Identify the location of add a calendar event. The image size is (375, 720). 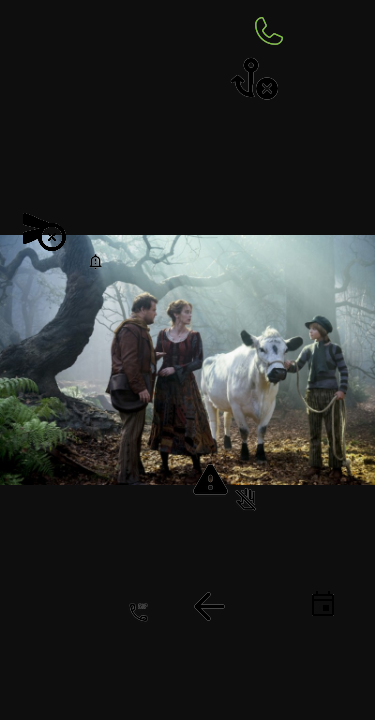
(323, 605).